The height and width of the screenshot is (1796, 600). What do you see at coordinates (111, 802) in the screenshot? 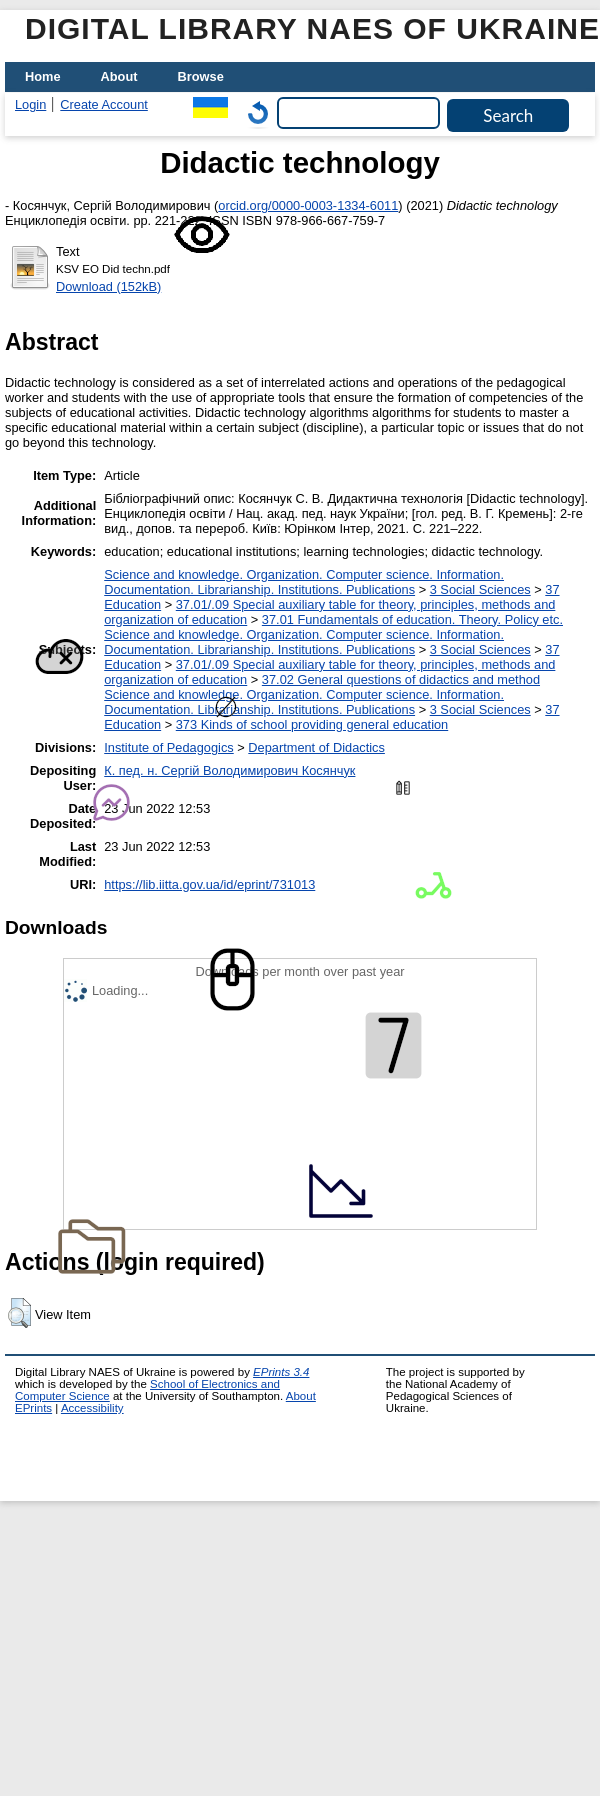
I see `open Facebook Messenger` at bounding box center [111, 802].